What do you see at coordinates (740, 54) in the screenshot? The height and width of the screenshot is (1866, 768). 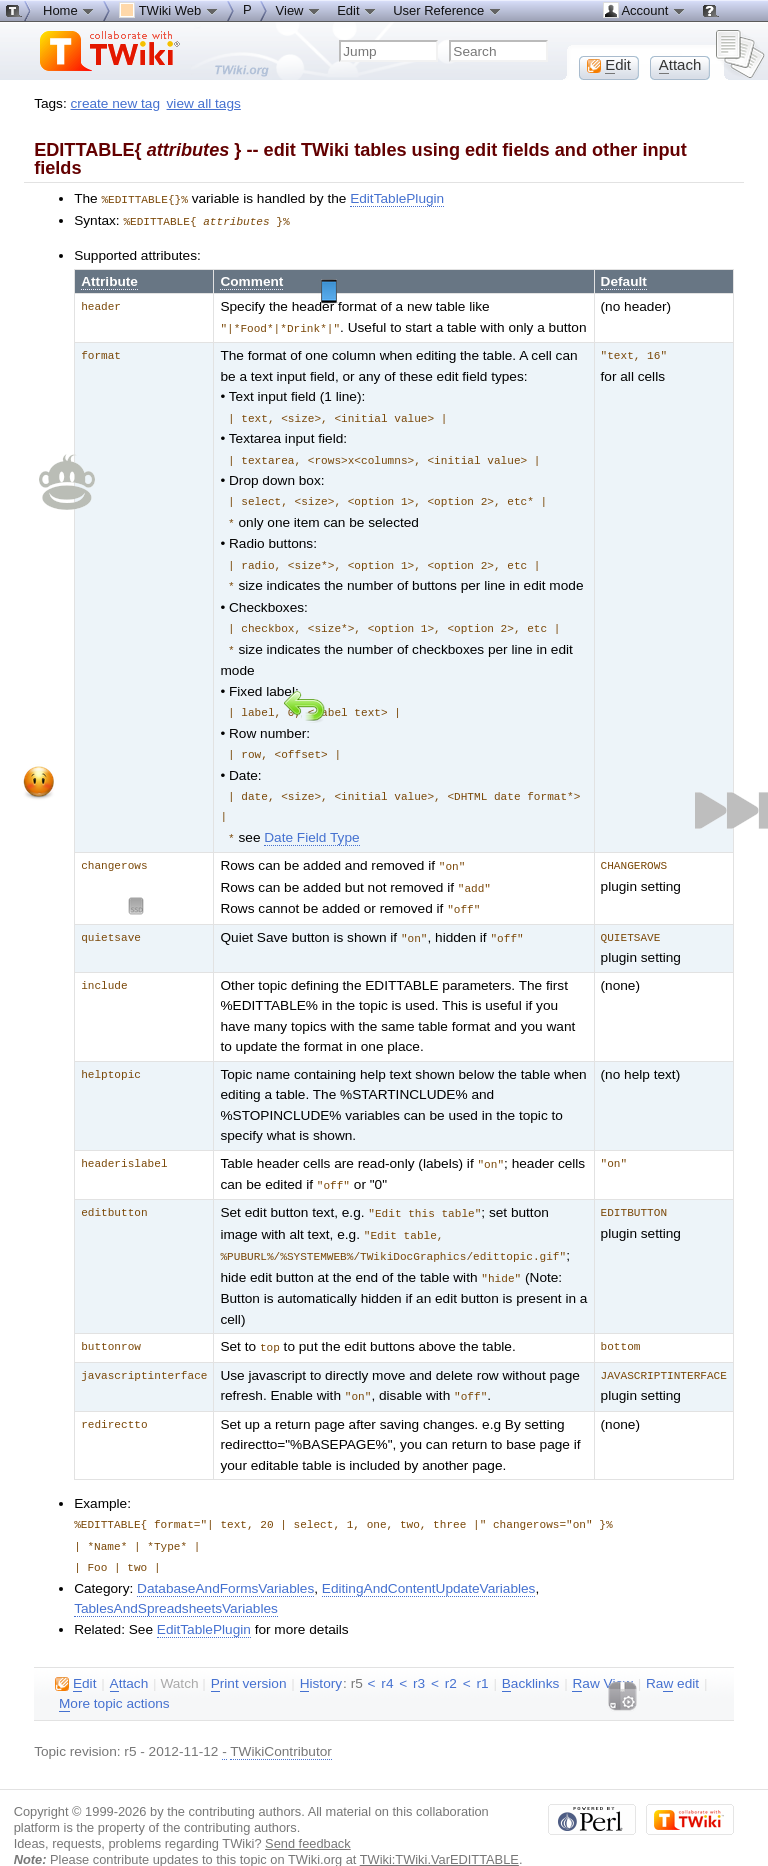 I see `access your documents folder` at bounding box center [740, 54].